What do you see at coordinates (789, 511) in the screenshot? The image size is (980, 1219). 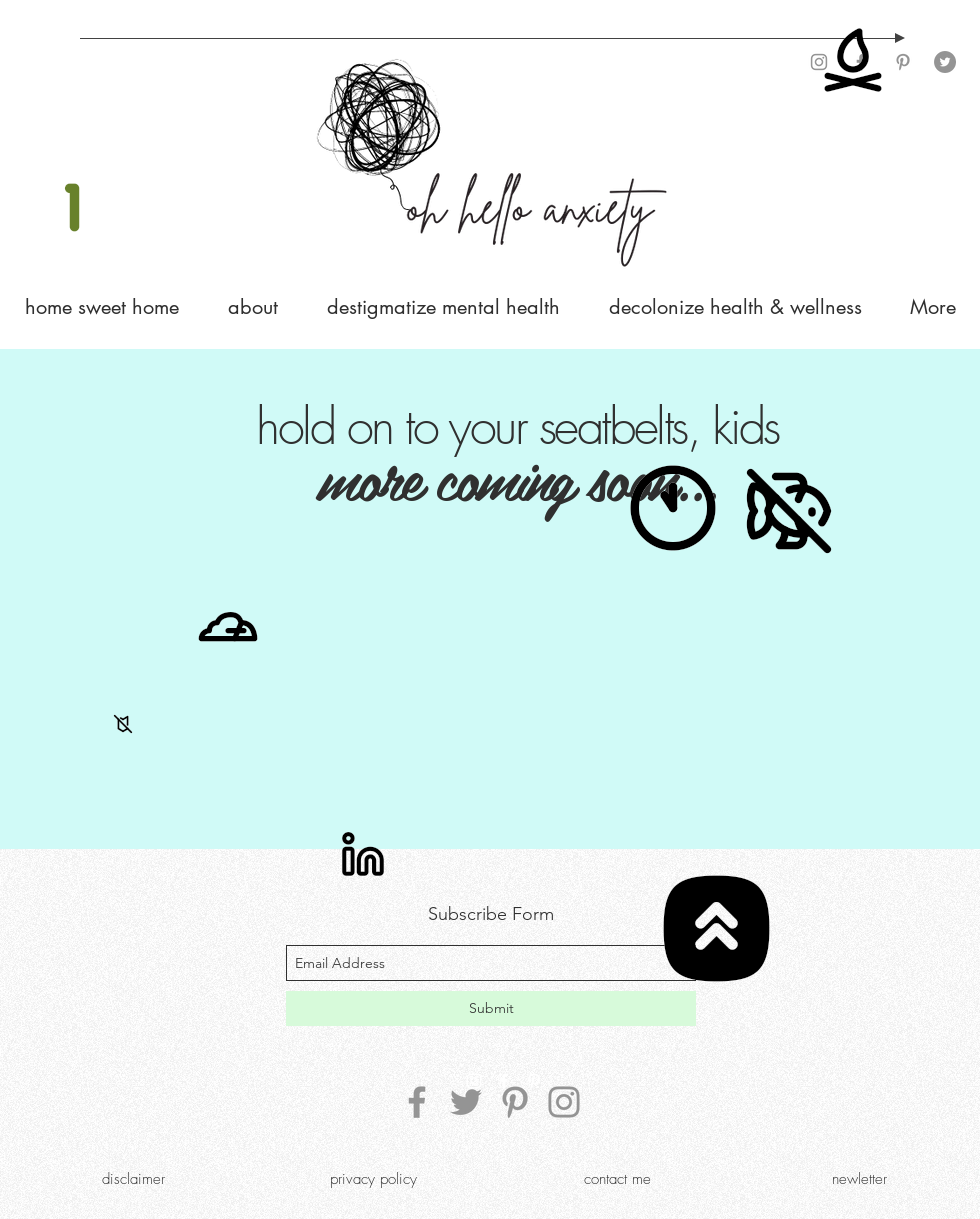 I see `indicates no fishing allowed` at bounding box center [789, 511].